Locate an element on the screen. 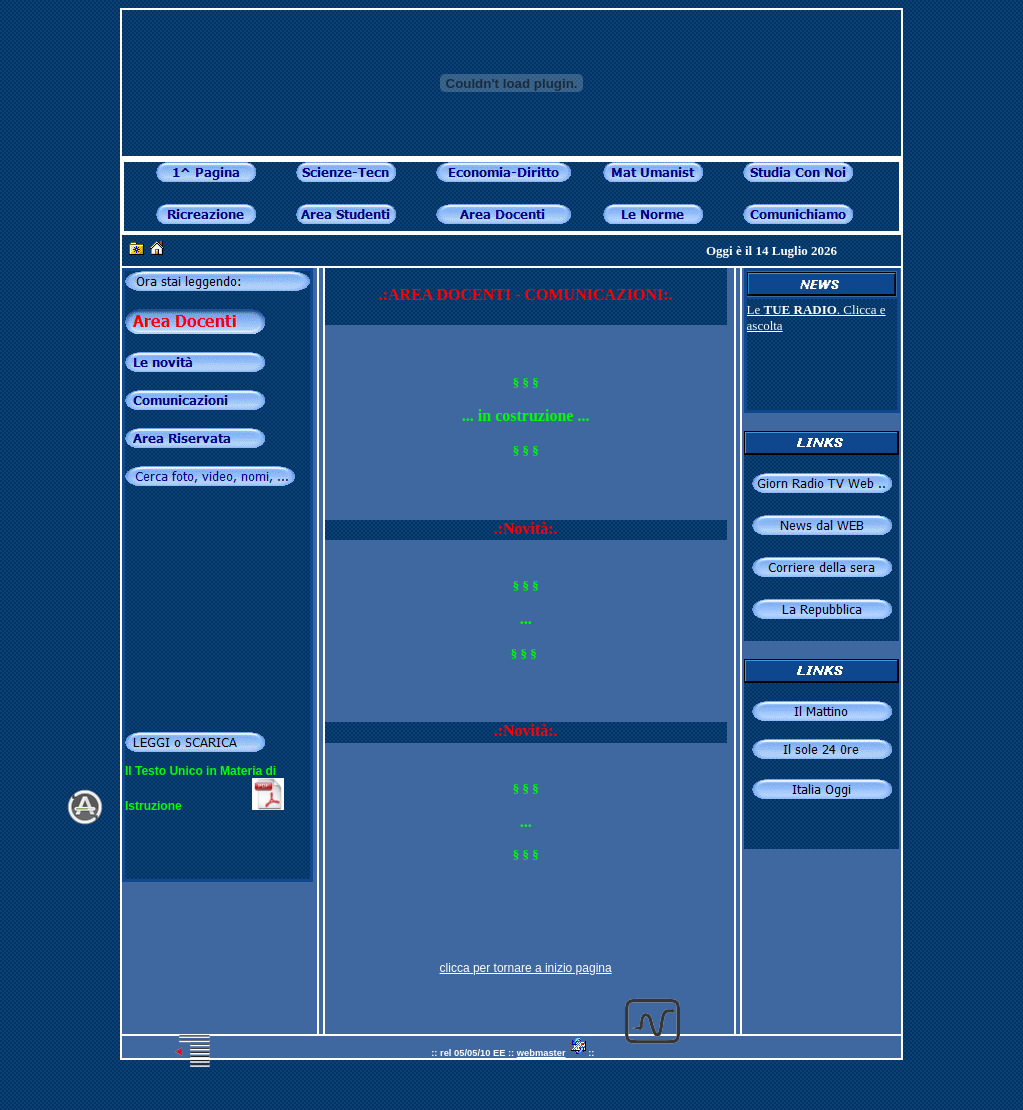 The height and width of the screenshot is (1110, 1023). decrease text indentation is located at coordinates (193, 1051).